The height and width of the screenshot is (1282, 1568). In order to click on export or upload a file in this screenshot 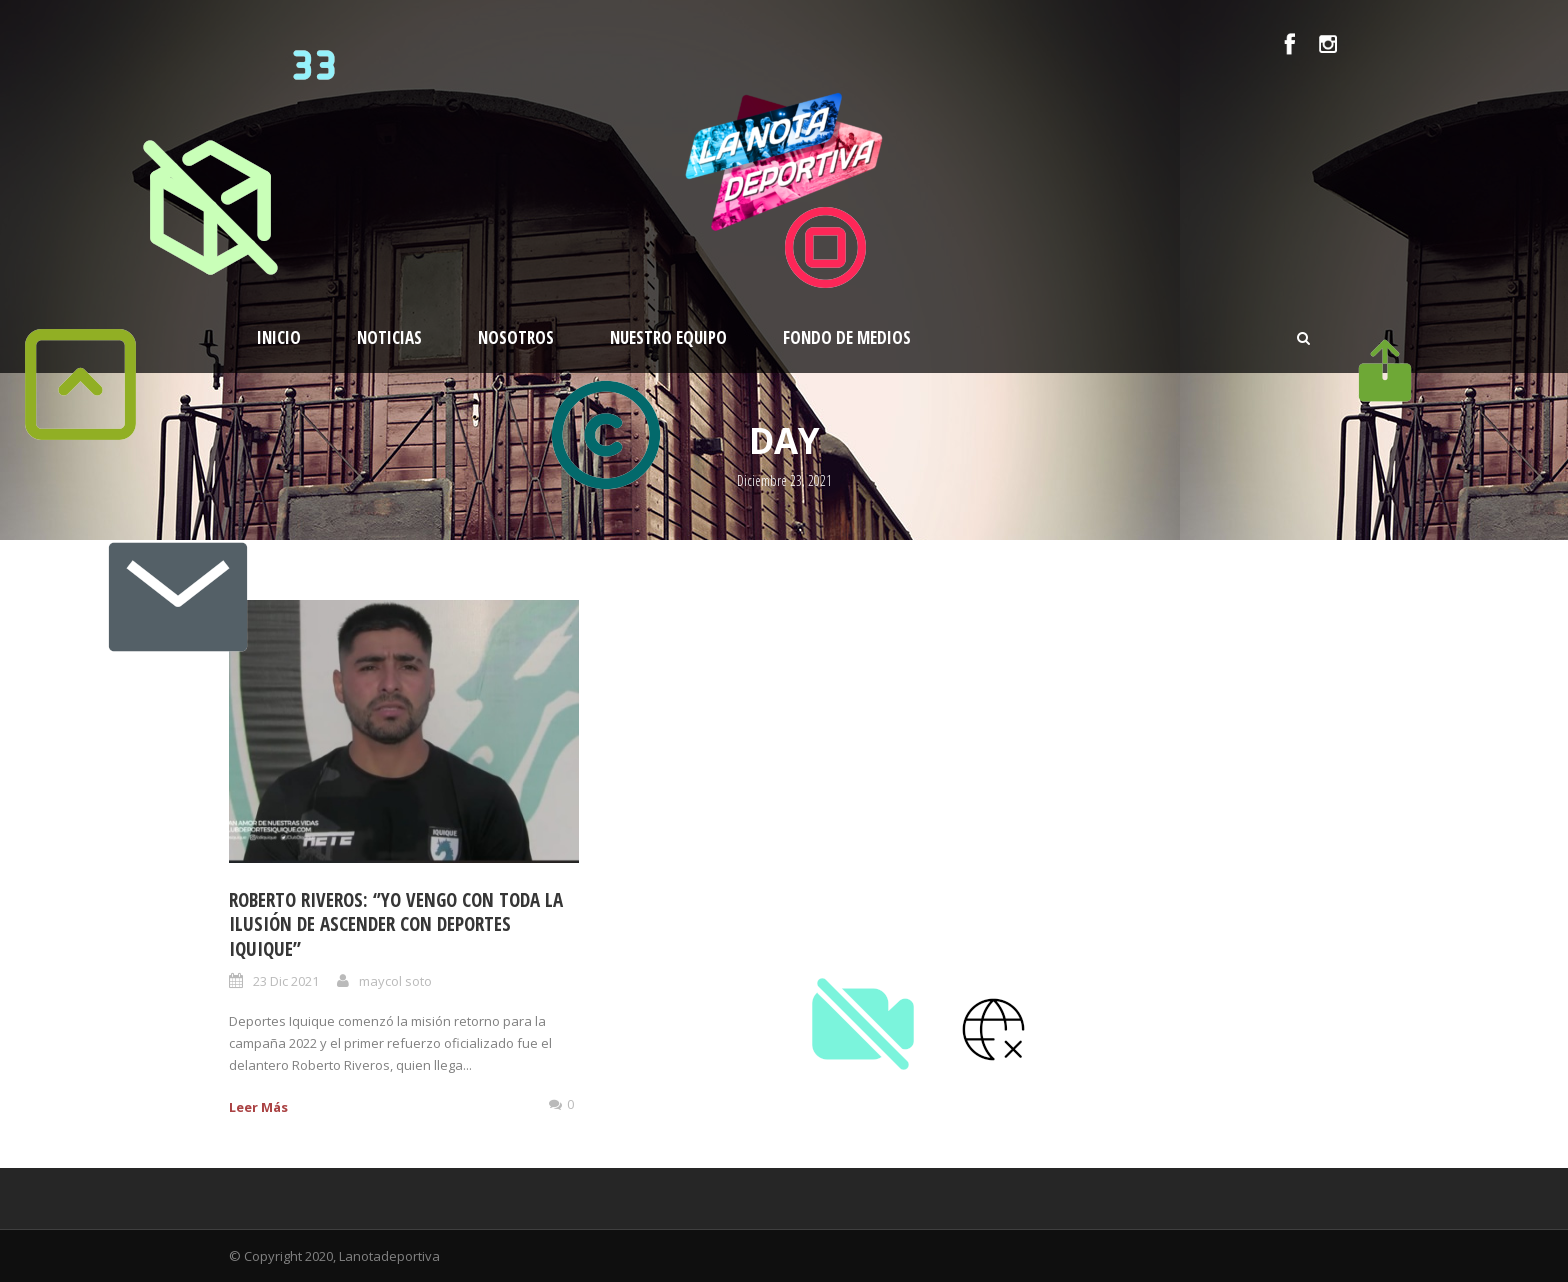, I will do `click(1385, 373)`.